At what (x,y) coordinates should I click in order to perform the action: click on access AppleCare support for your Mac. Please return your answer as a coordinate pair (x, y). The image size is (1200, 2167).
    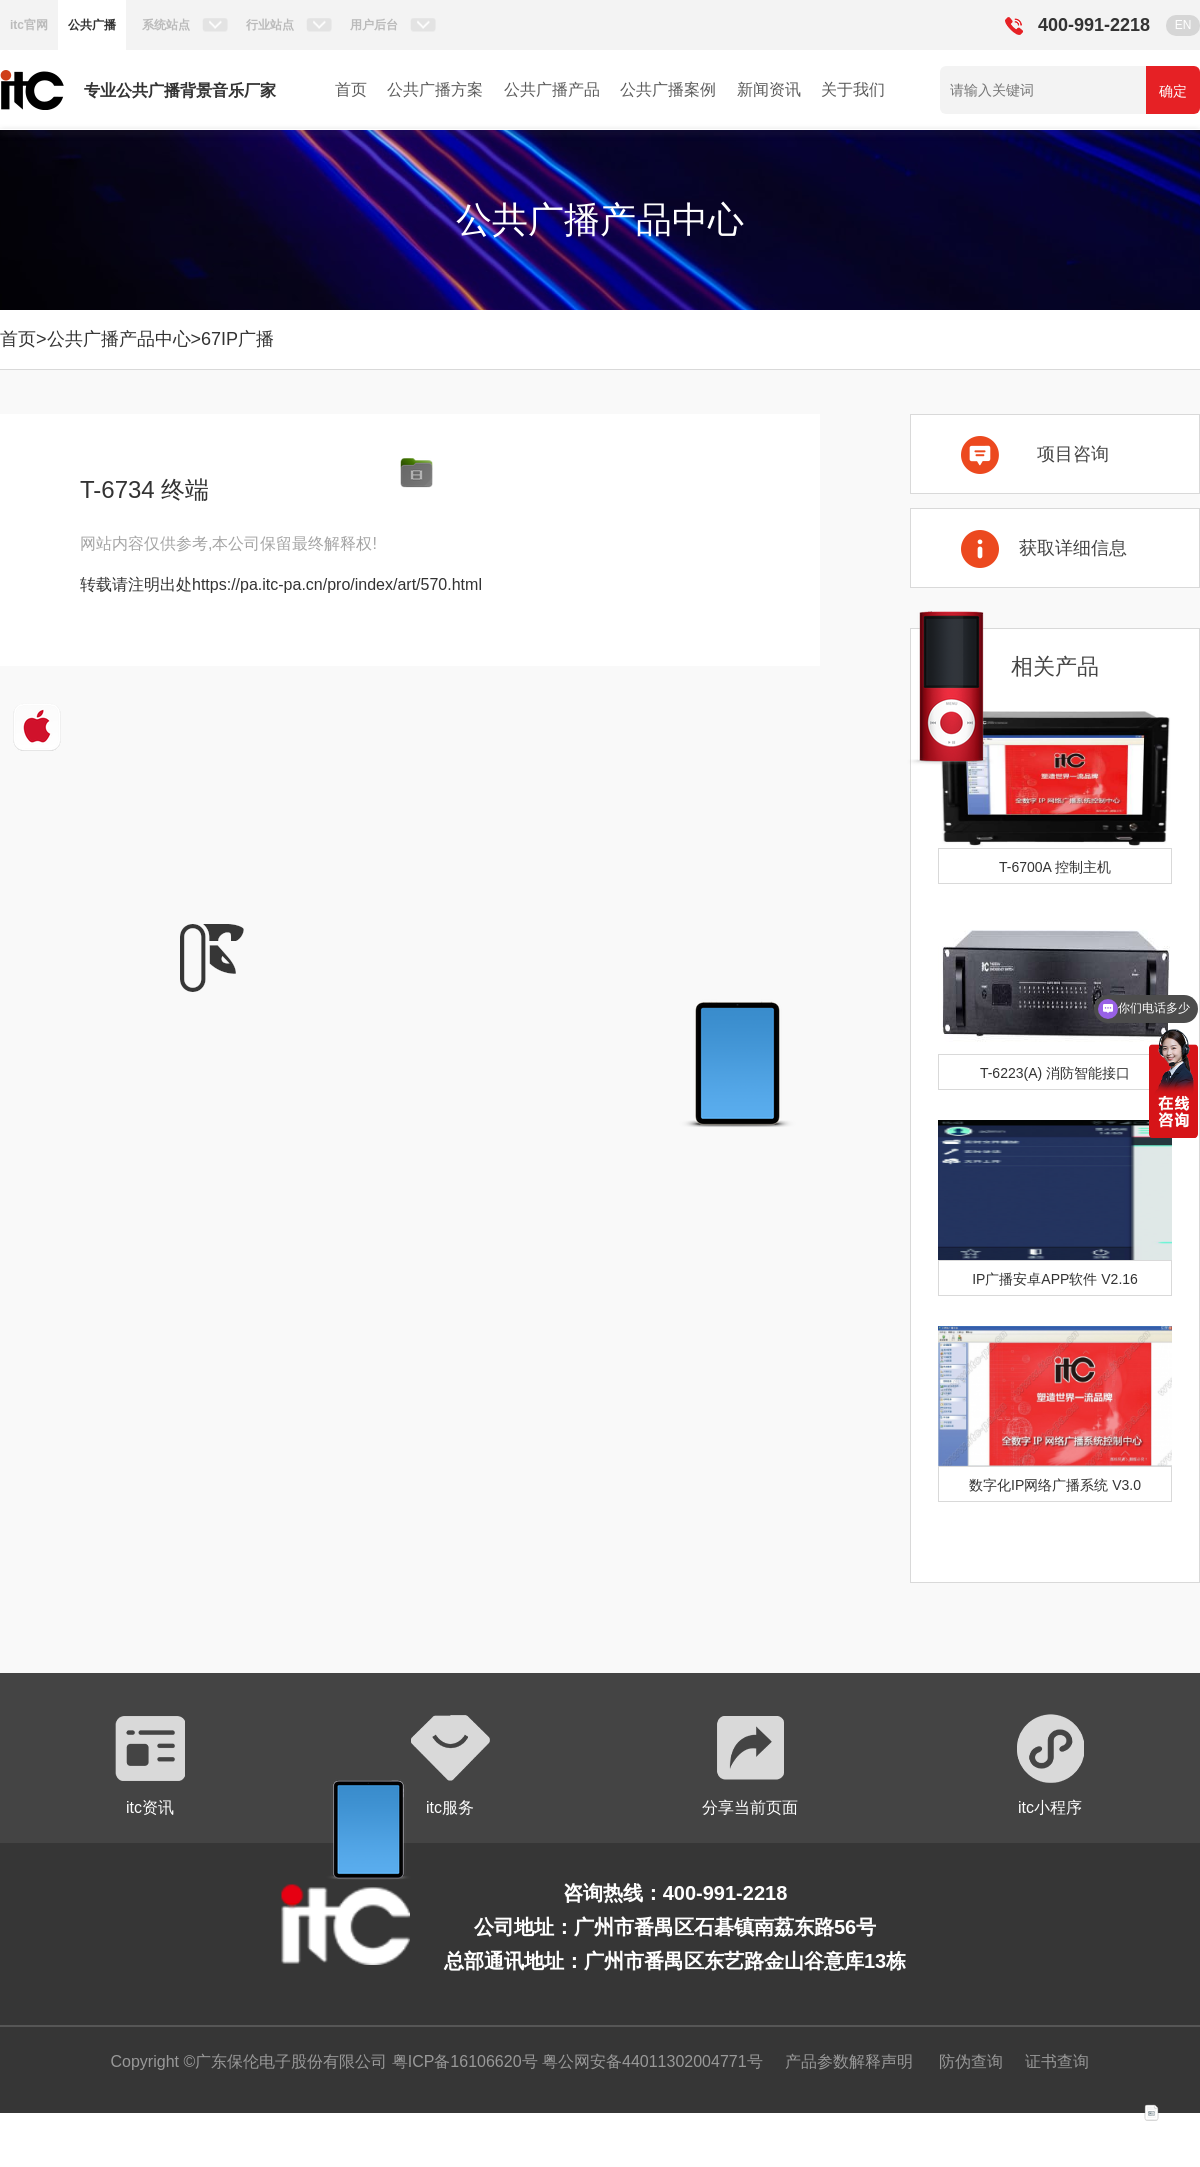
    Looking at the image, I should click on (37, 727).